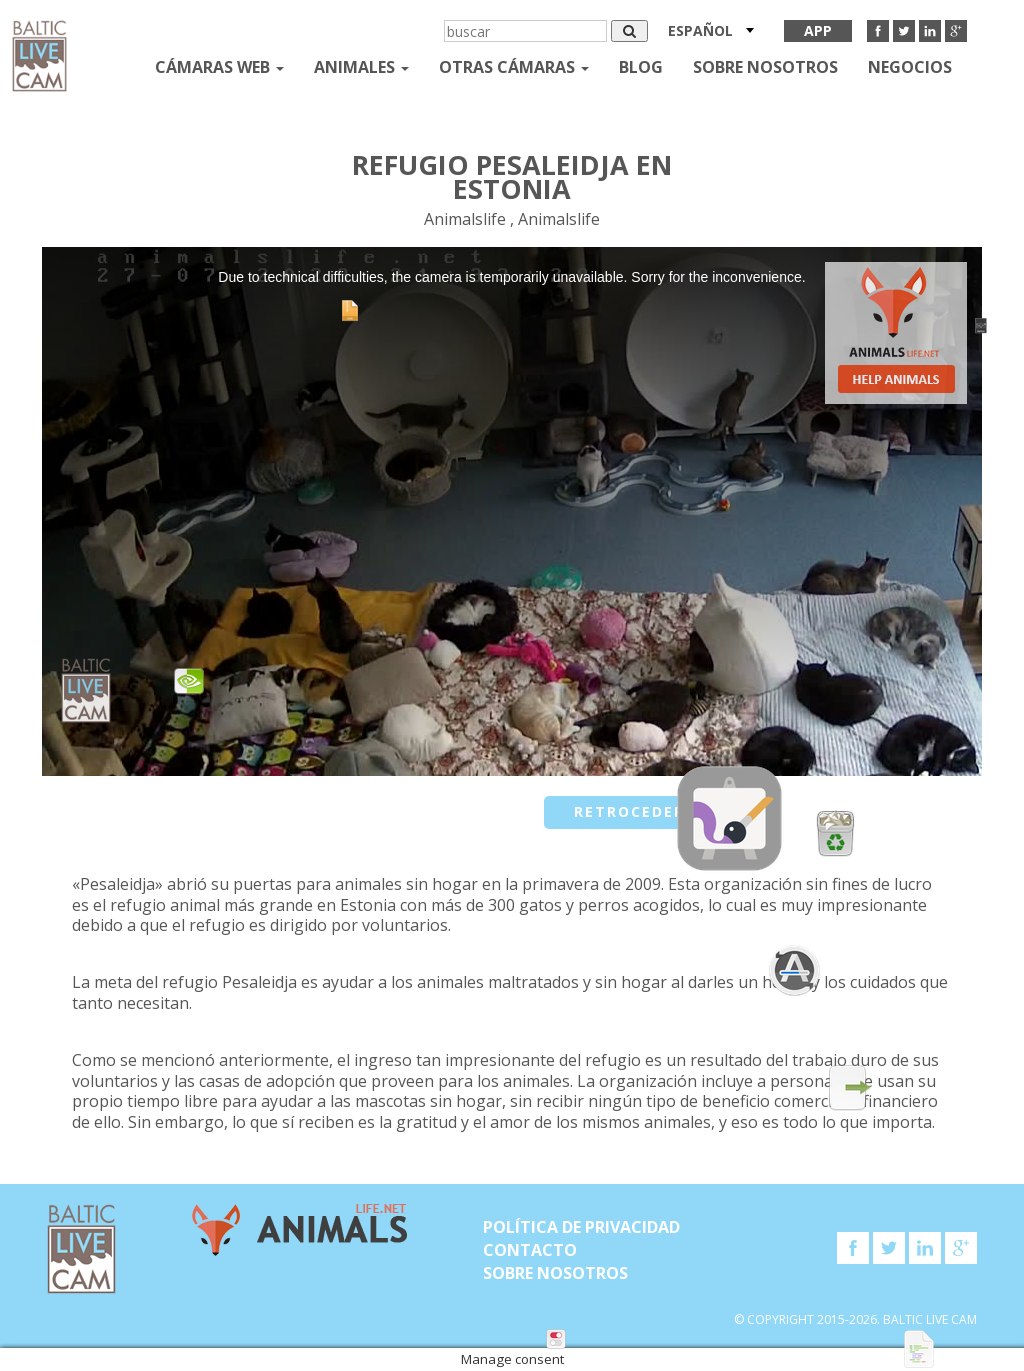 The image size is (1024, 1371). I want to click on create or design a new software project, so click(729, 818).